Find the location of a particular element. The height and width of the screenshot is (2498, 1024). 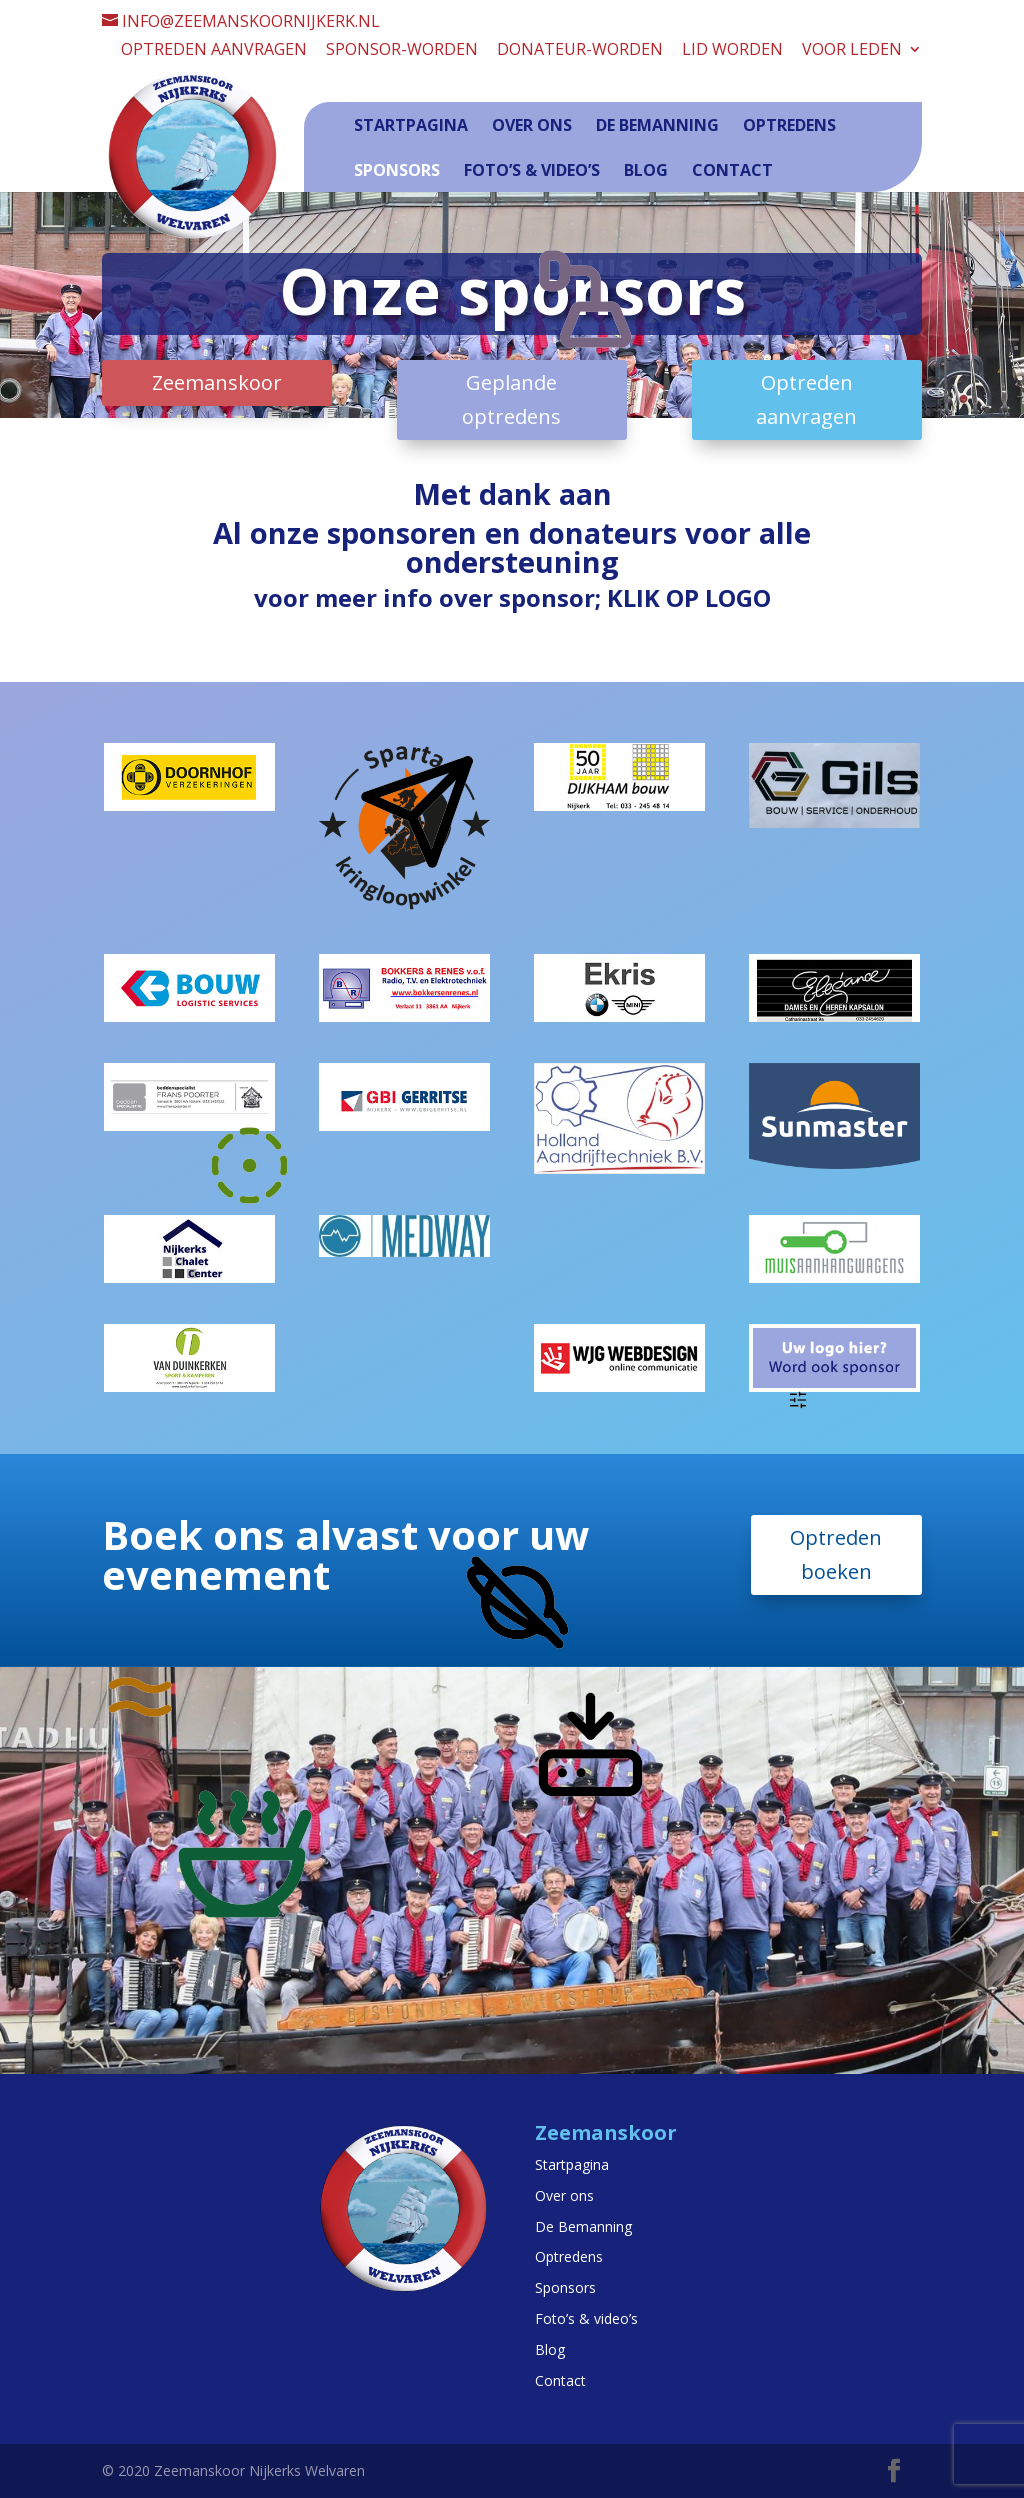

set focus point or target area is located at coordinates (249, 1165).